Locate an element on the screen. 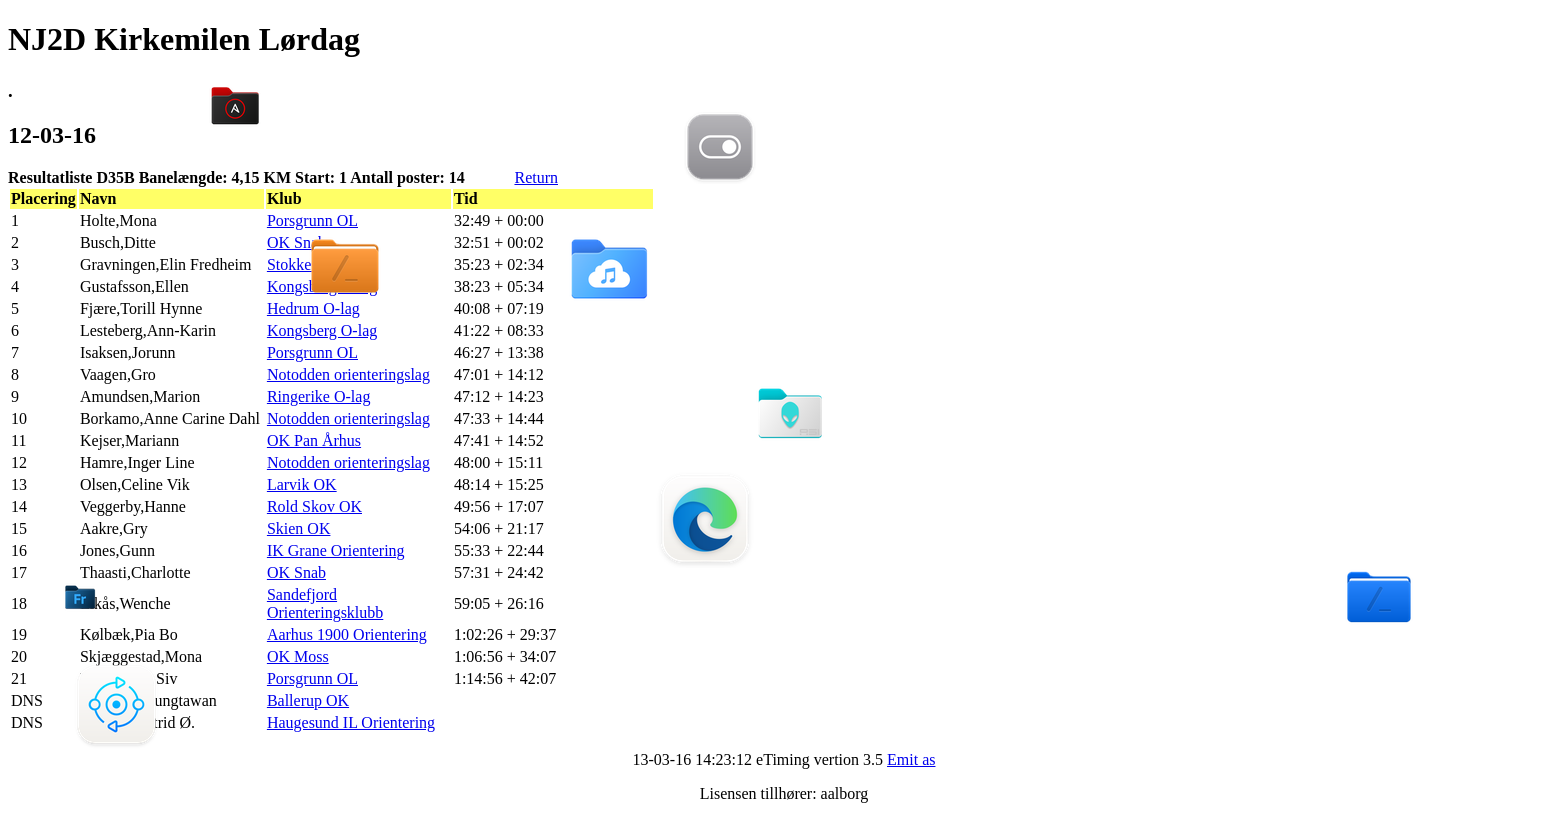  access the root directory is located at coordinates (345, 266).